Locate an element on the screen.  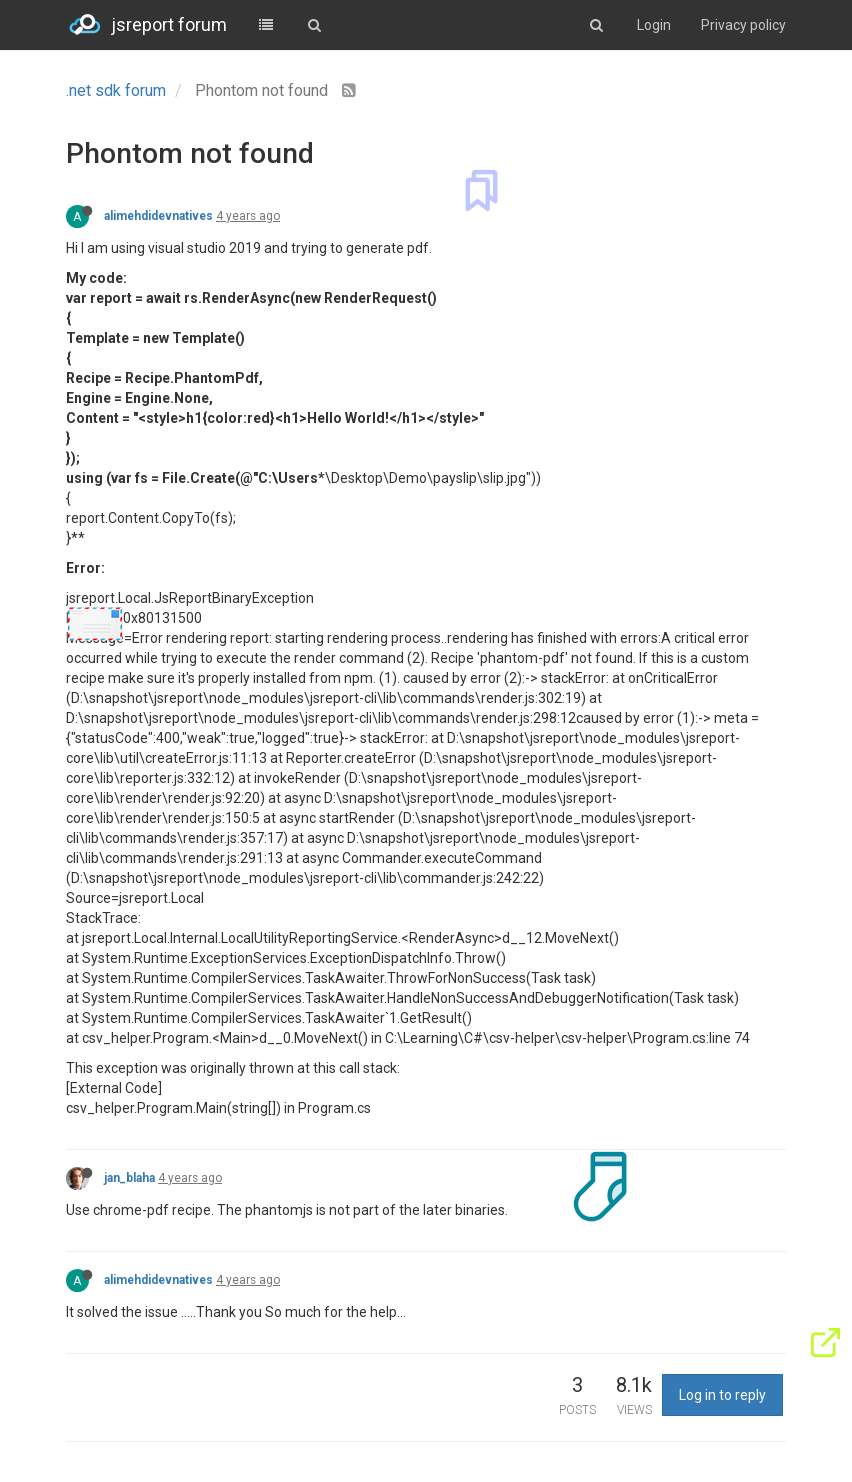
browse clothing or apparel items is located at coordinates (602, 1185).